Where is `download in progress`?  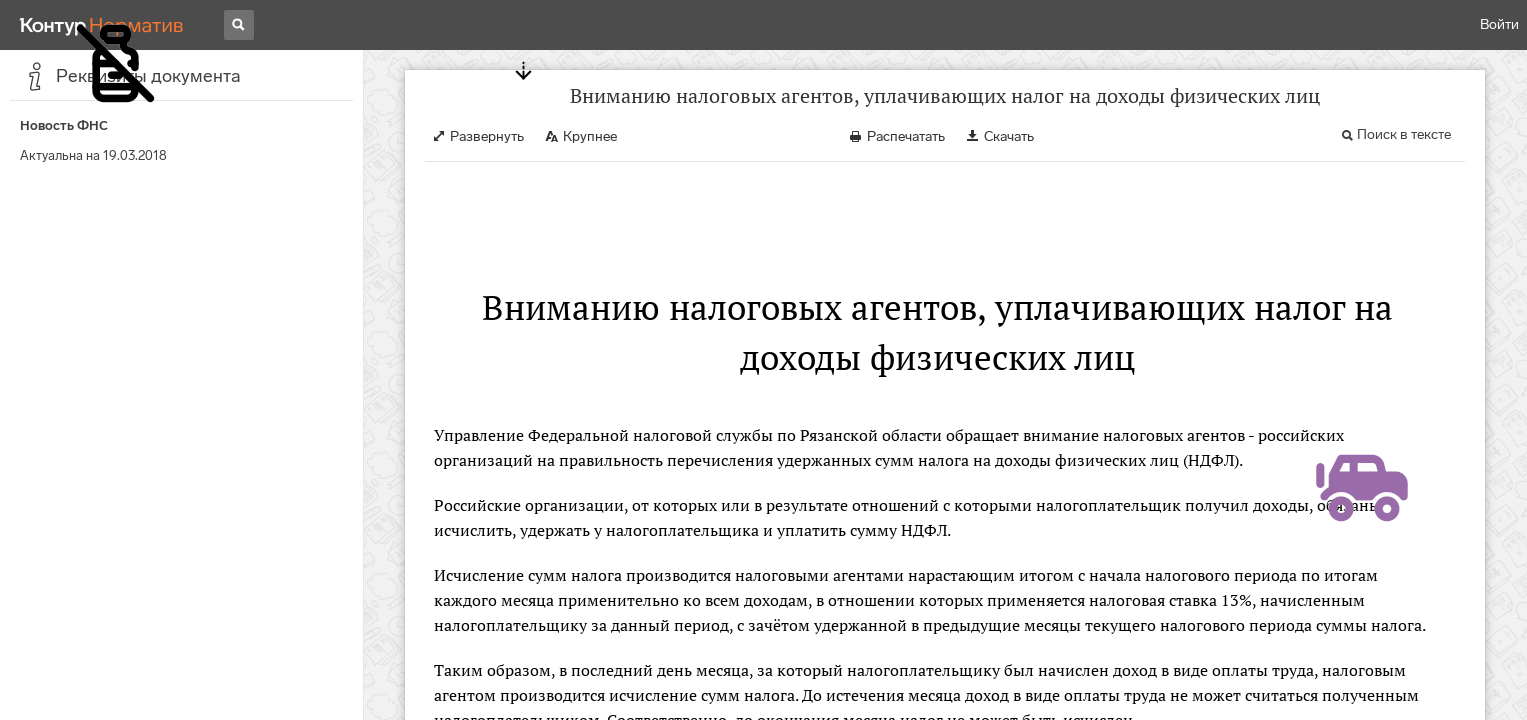
download in progress is located at coordinates (523, 70).